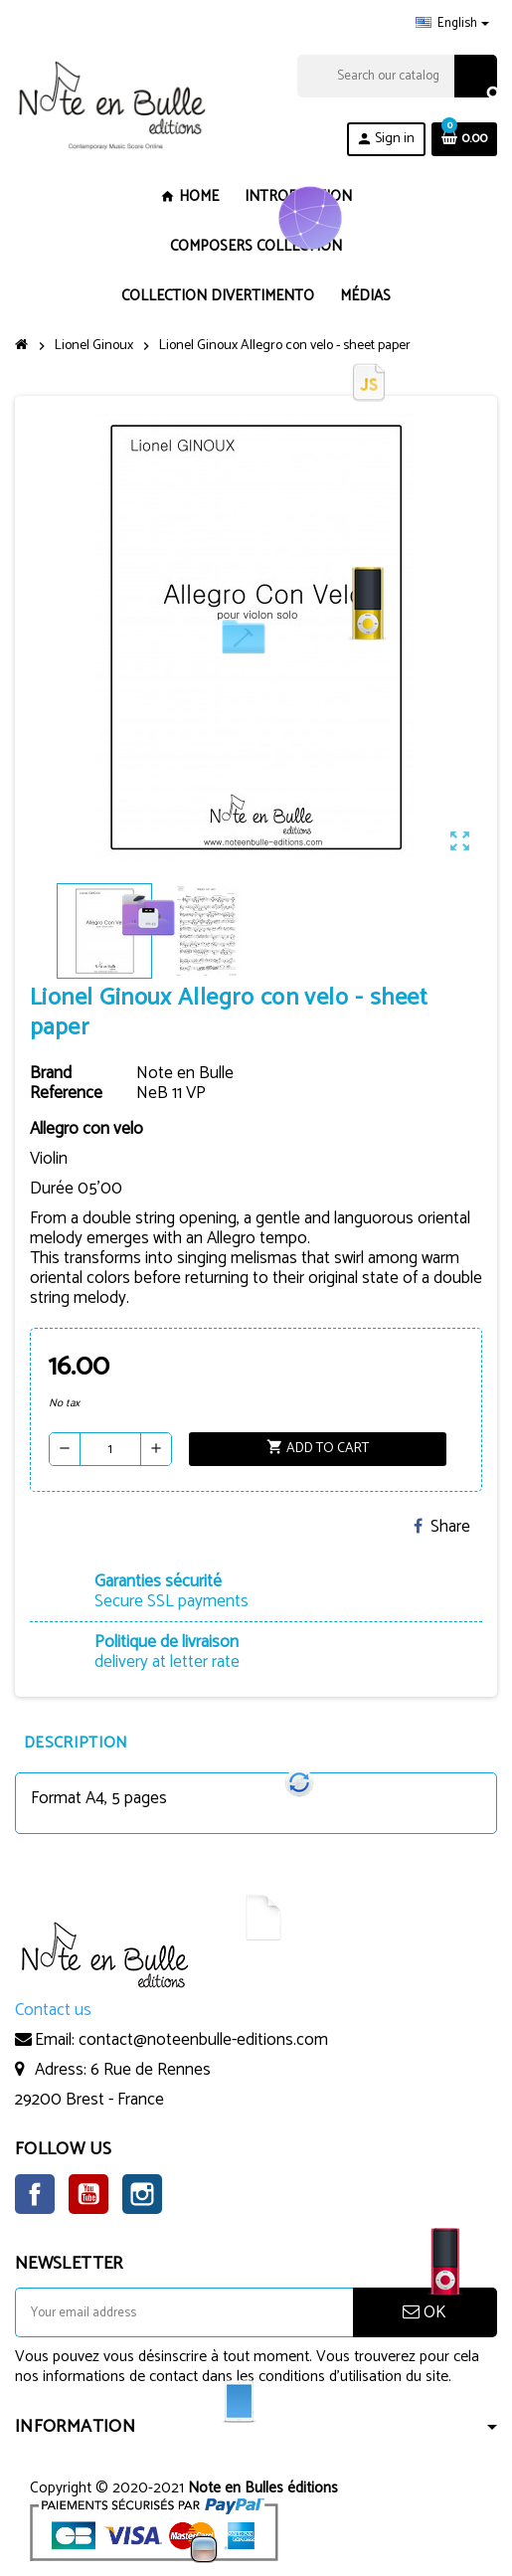  Describe the element at coordinates (148, 917) in the screenshot. I see `open motrix download manager folder` at that location.